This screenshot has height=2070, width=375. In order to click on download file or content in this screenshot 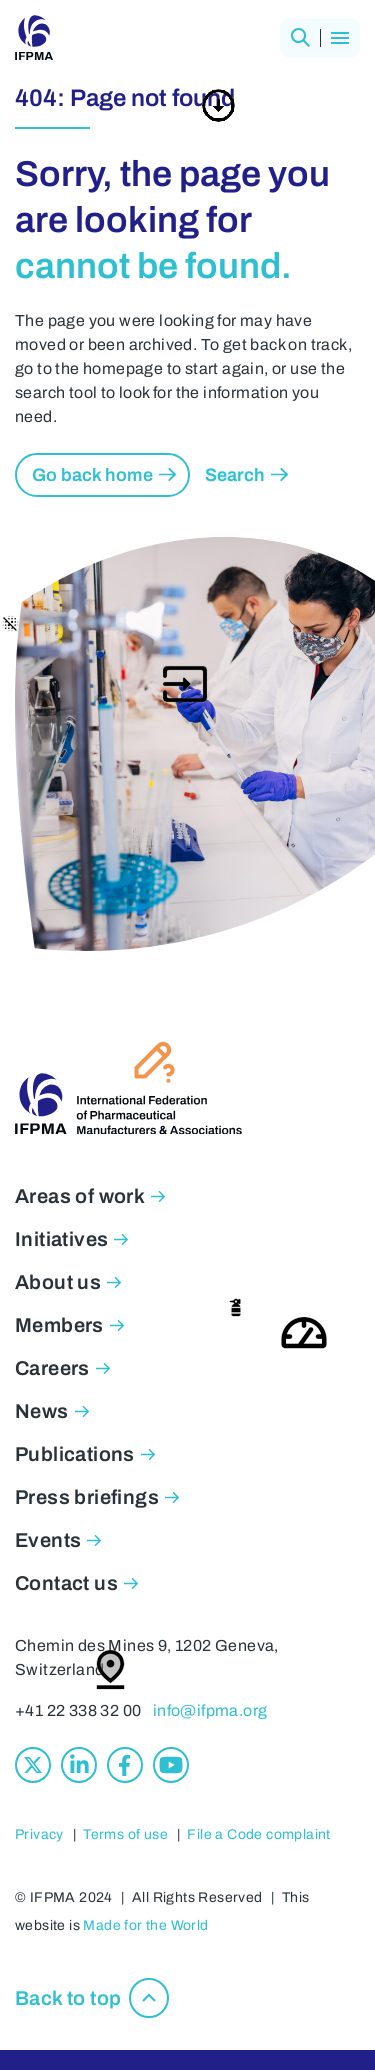, I will do `click(218, 105)`.